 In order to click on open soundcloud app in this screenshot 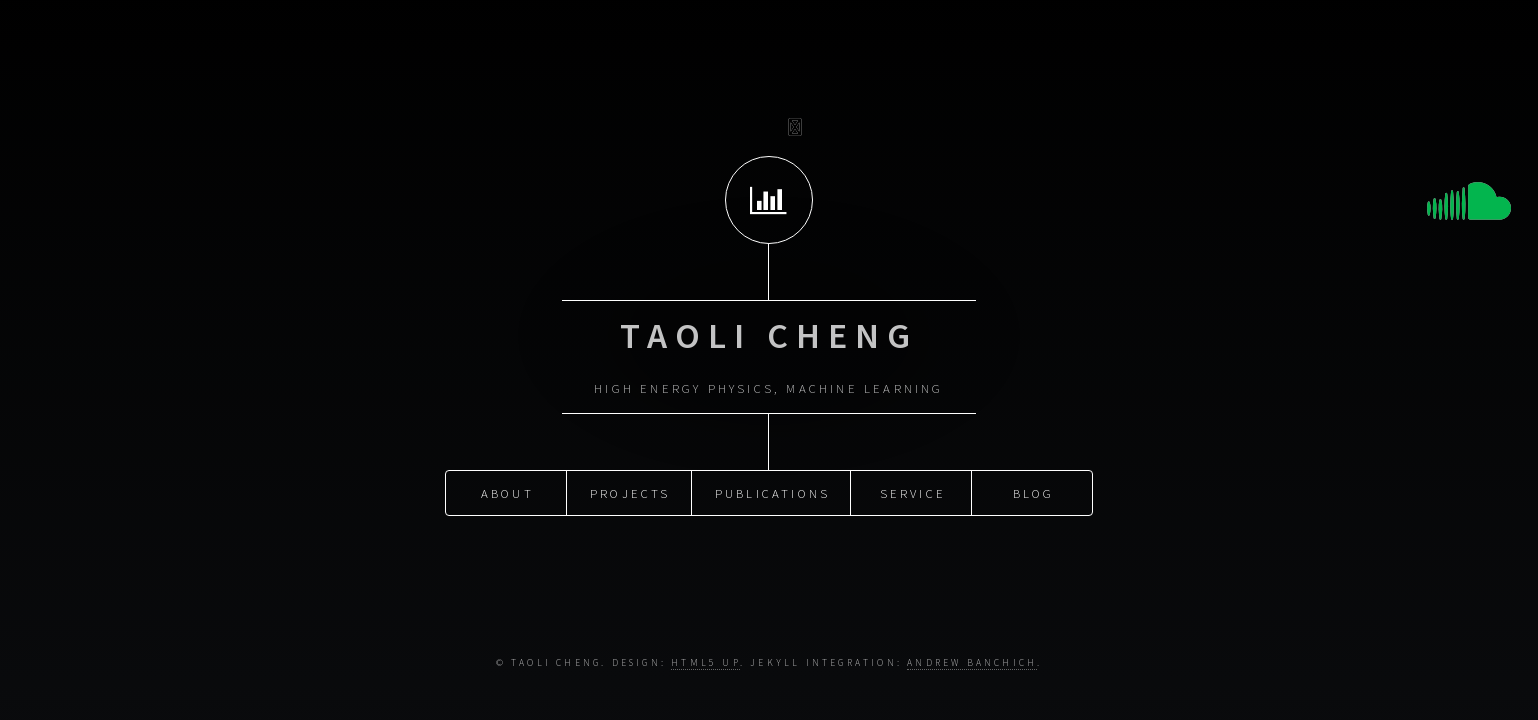, I will do `click(1469, 203)`.